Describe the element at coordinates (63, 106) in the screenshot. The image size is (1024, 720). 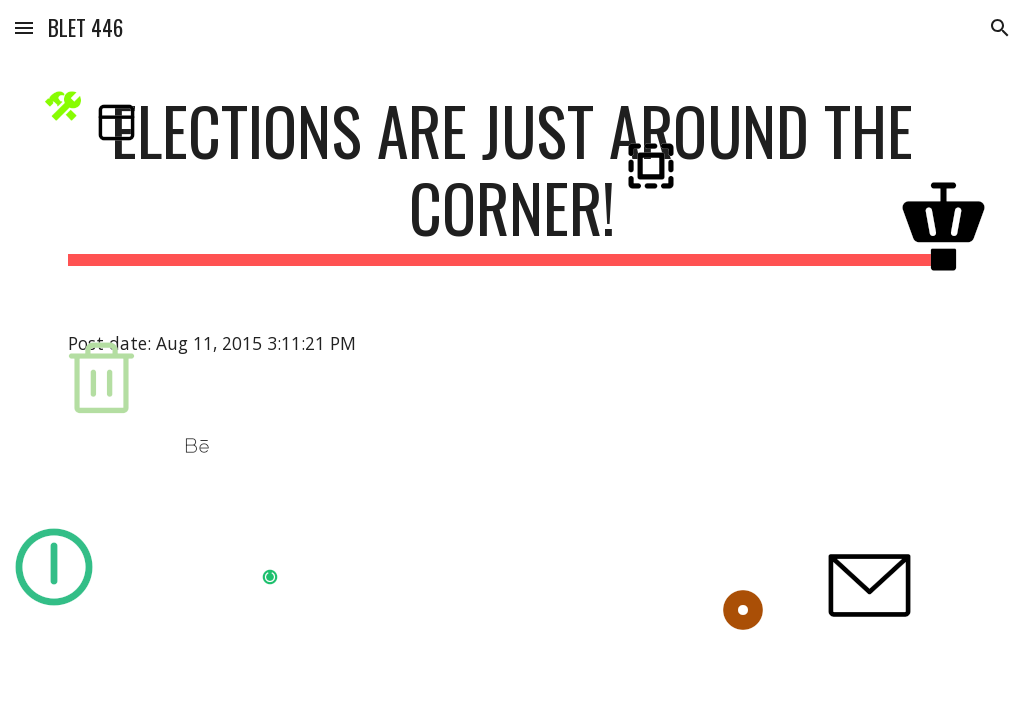
I see `access settings or configuration options` at that location.